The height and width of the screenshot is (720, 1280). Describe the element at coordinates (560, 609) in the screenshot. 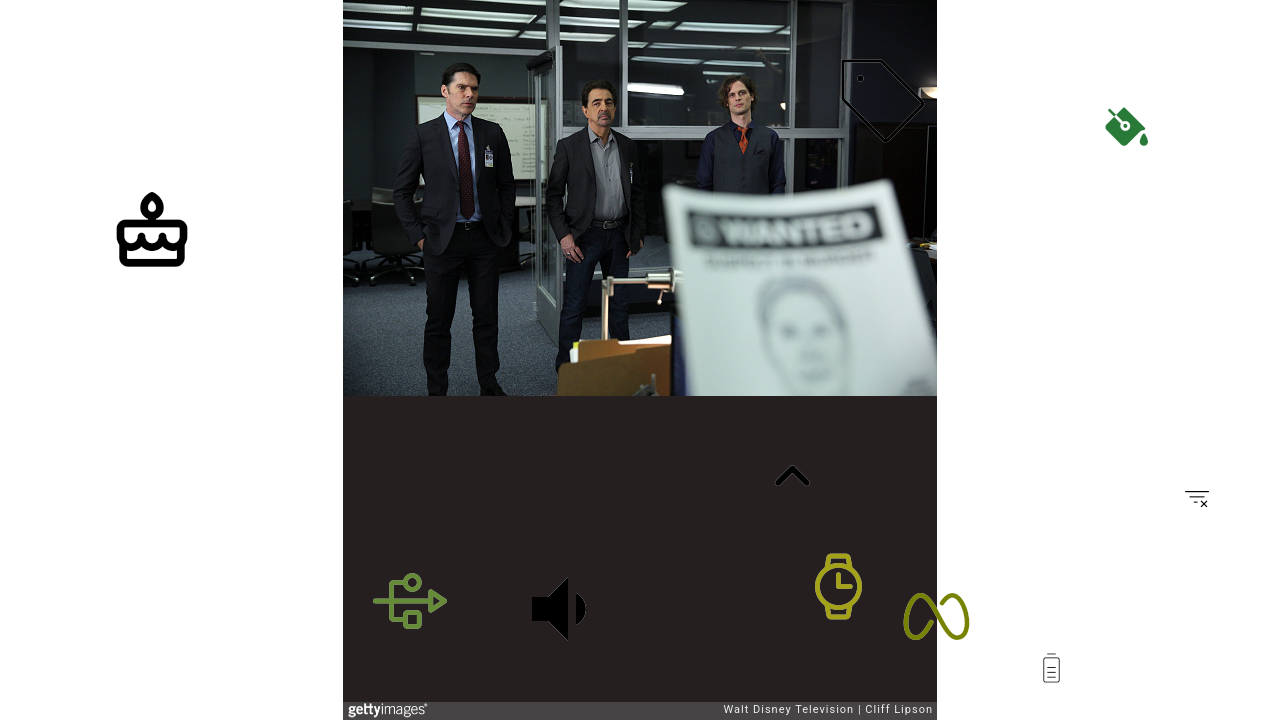

I see `decrease audio volume` at that location.